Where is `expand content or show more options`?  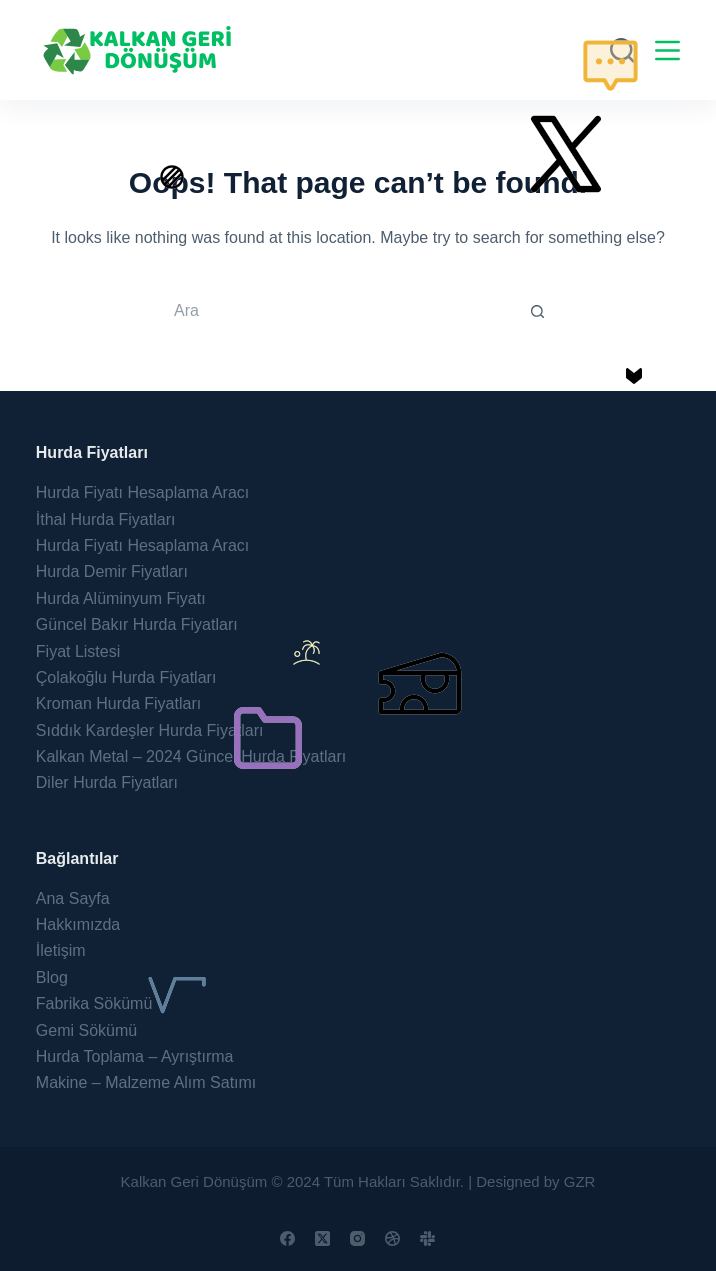
expand content or show more options is located at coordinates (634, 376).